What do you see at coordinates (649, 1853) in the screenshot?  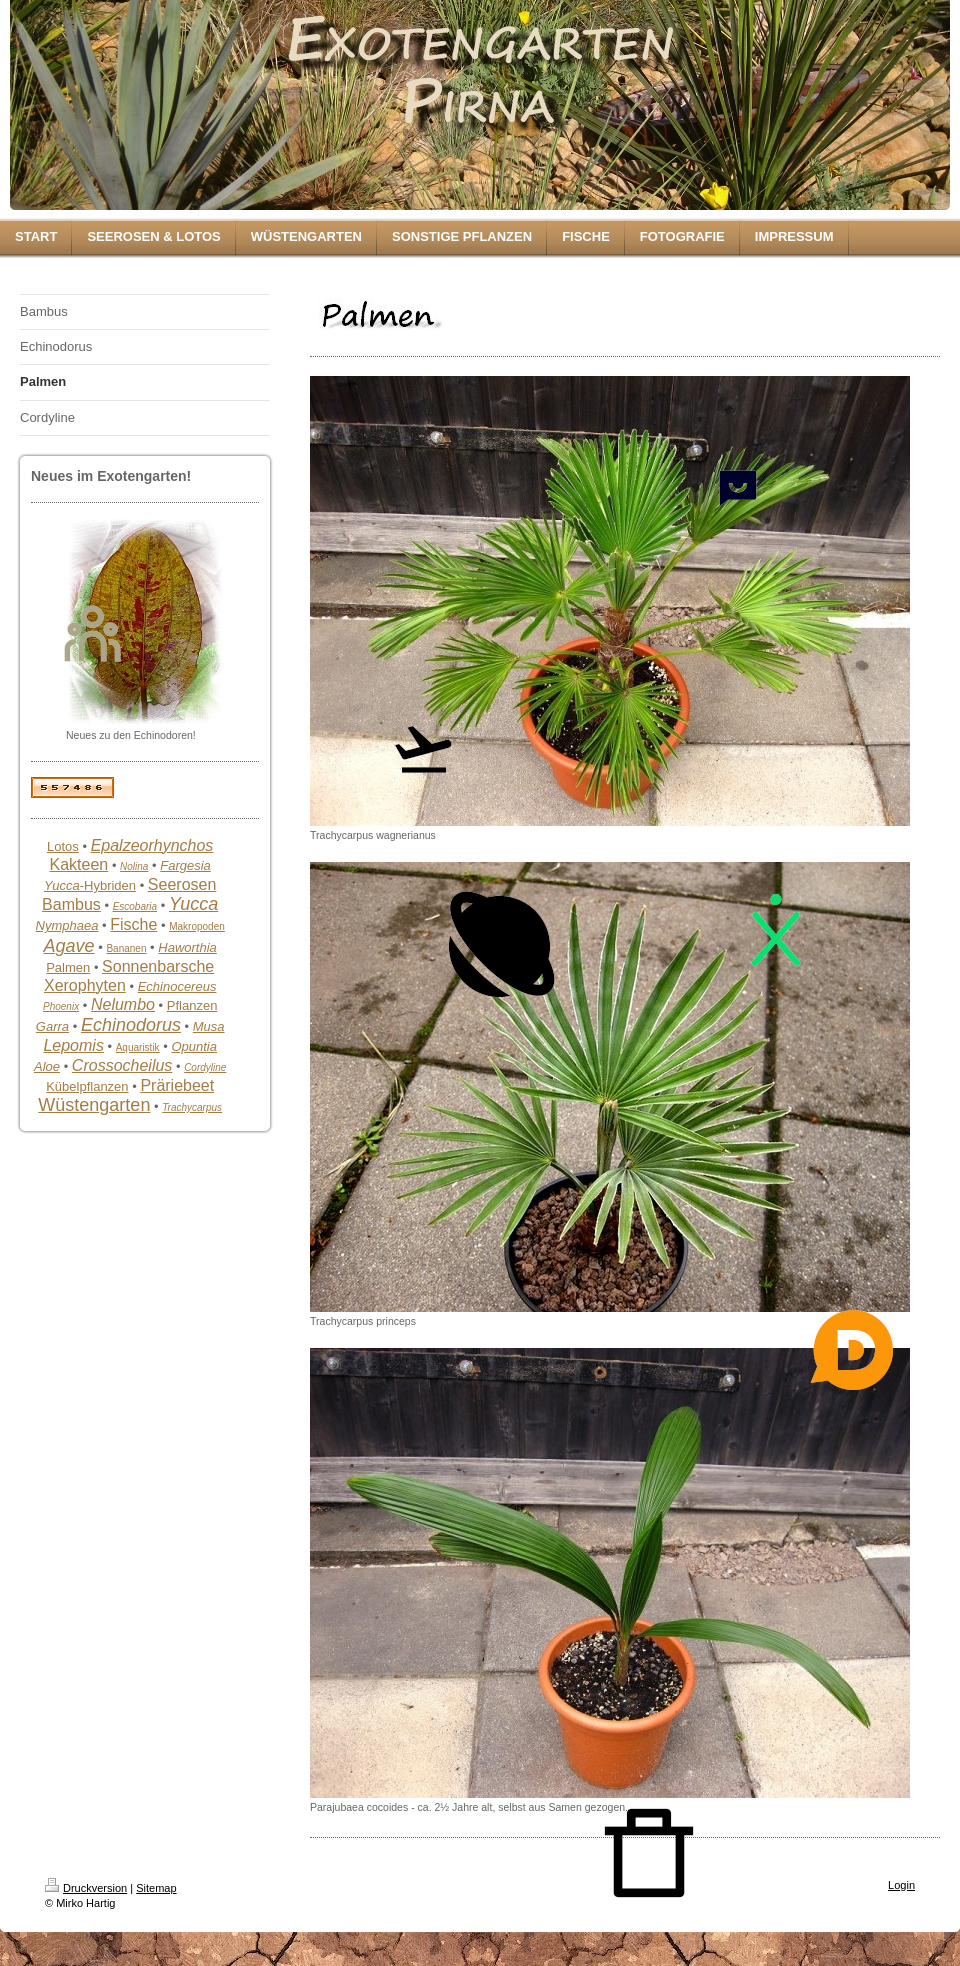 I see `delete selected item` at bounding box center [649, 1853].